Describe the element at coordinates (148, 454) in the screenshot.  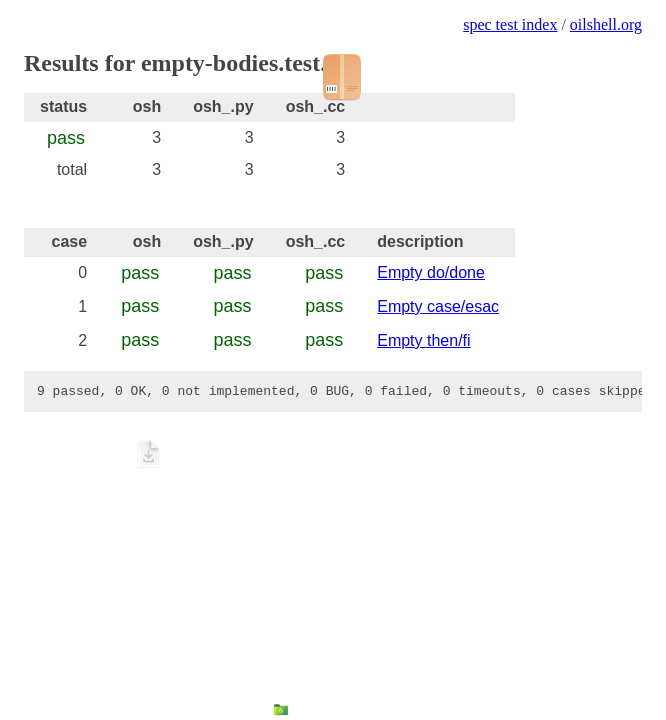
I see `download or install a text-based configuration file` at that location.